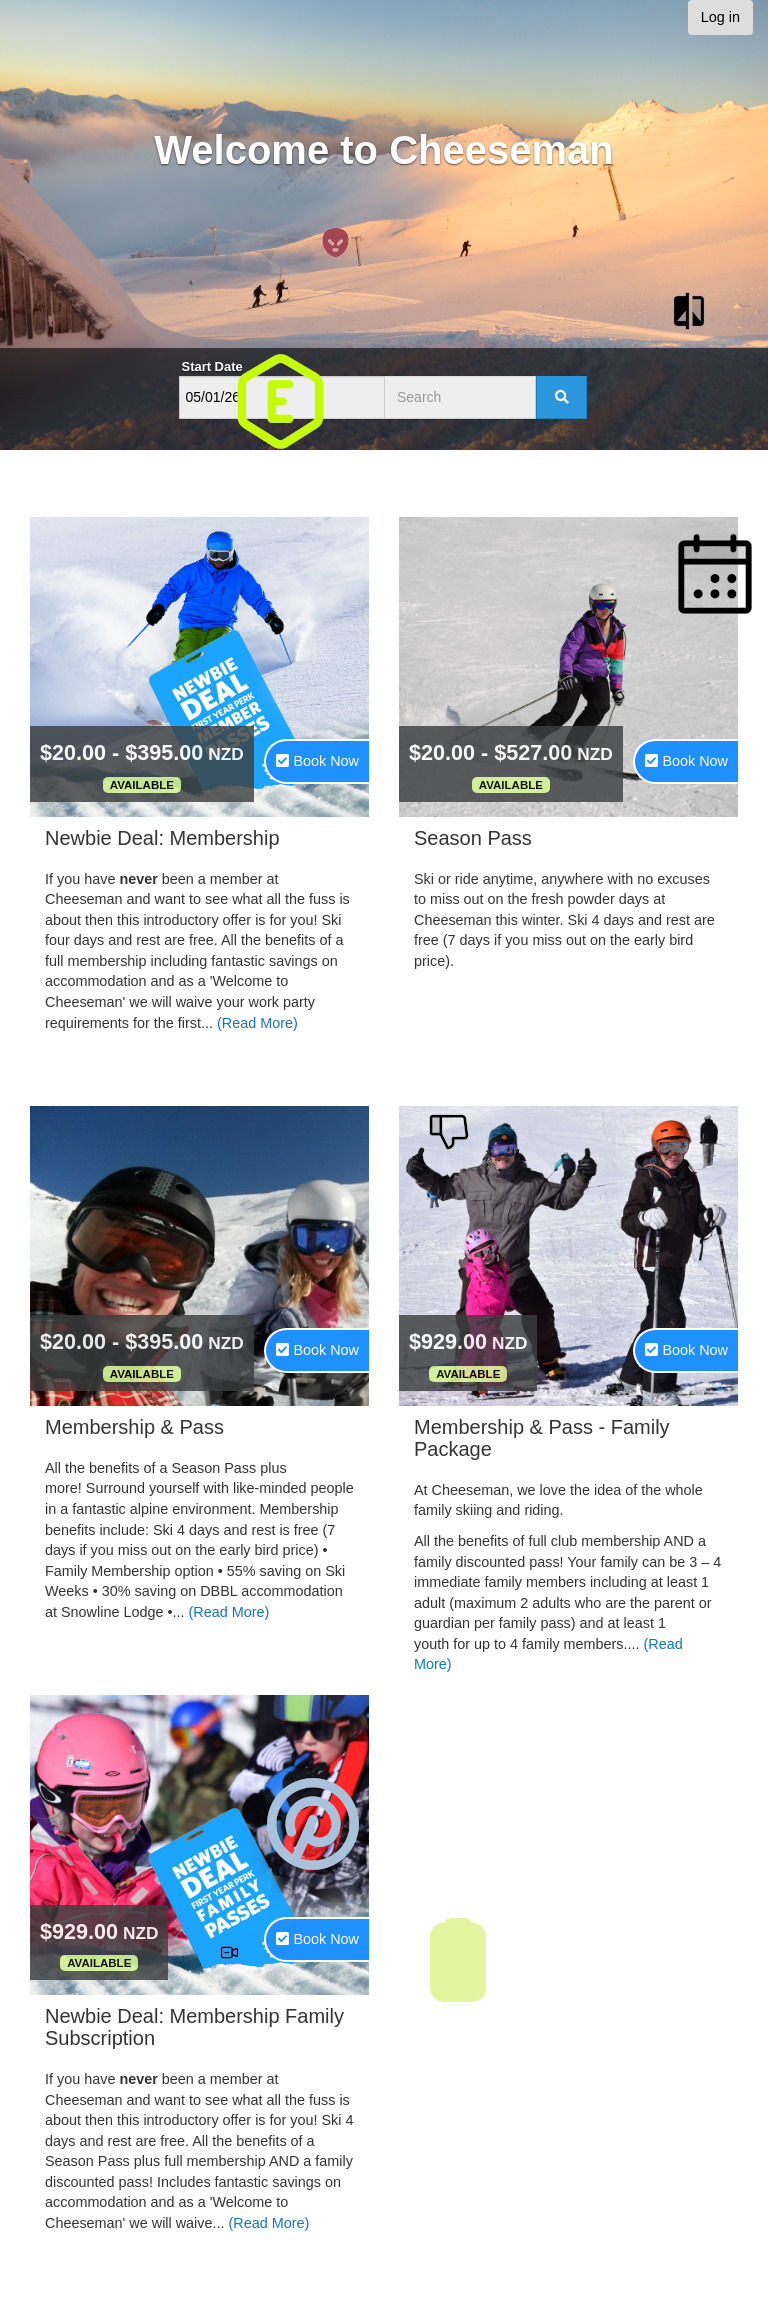 The image size is (768, 2305). Describe the element at coordinates (229, 1952) in the screenshot. I see `remove video from playlist or queue` at that location.